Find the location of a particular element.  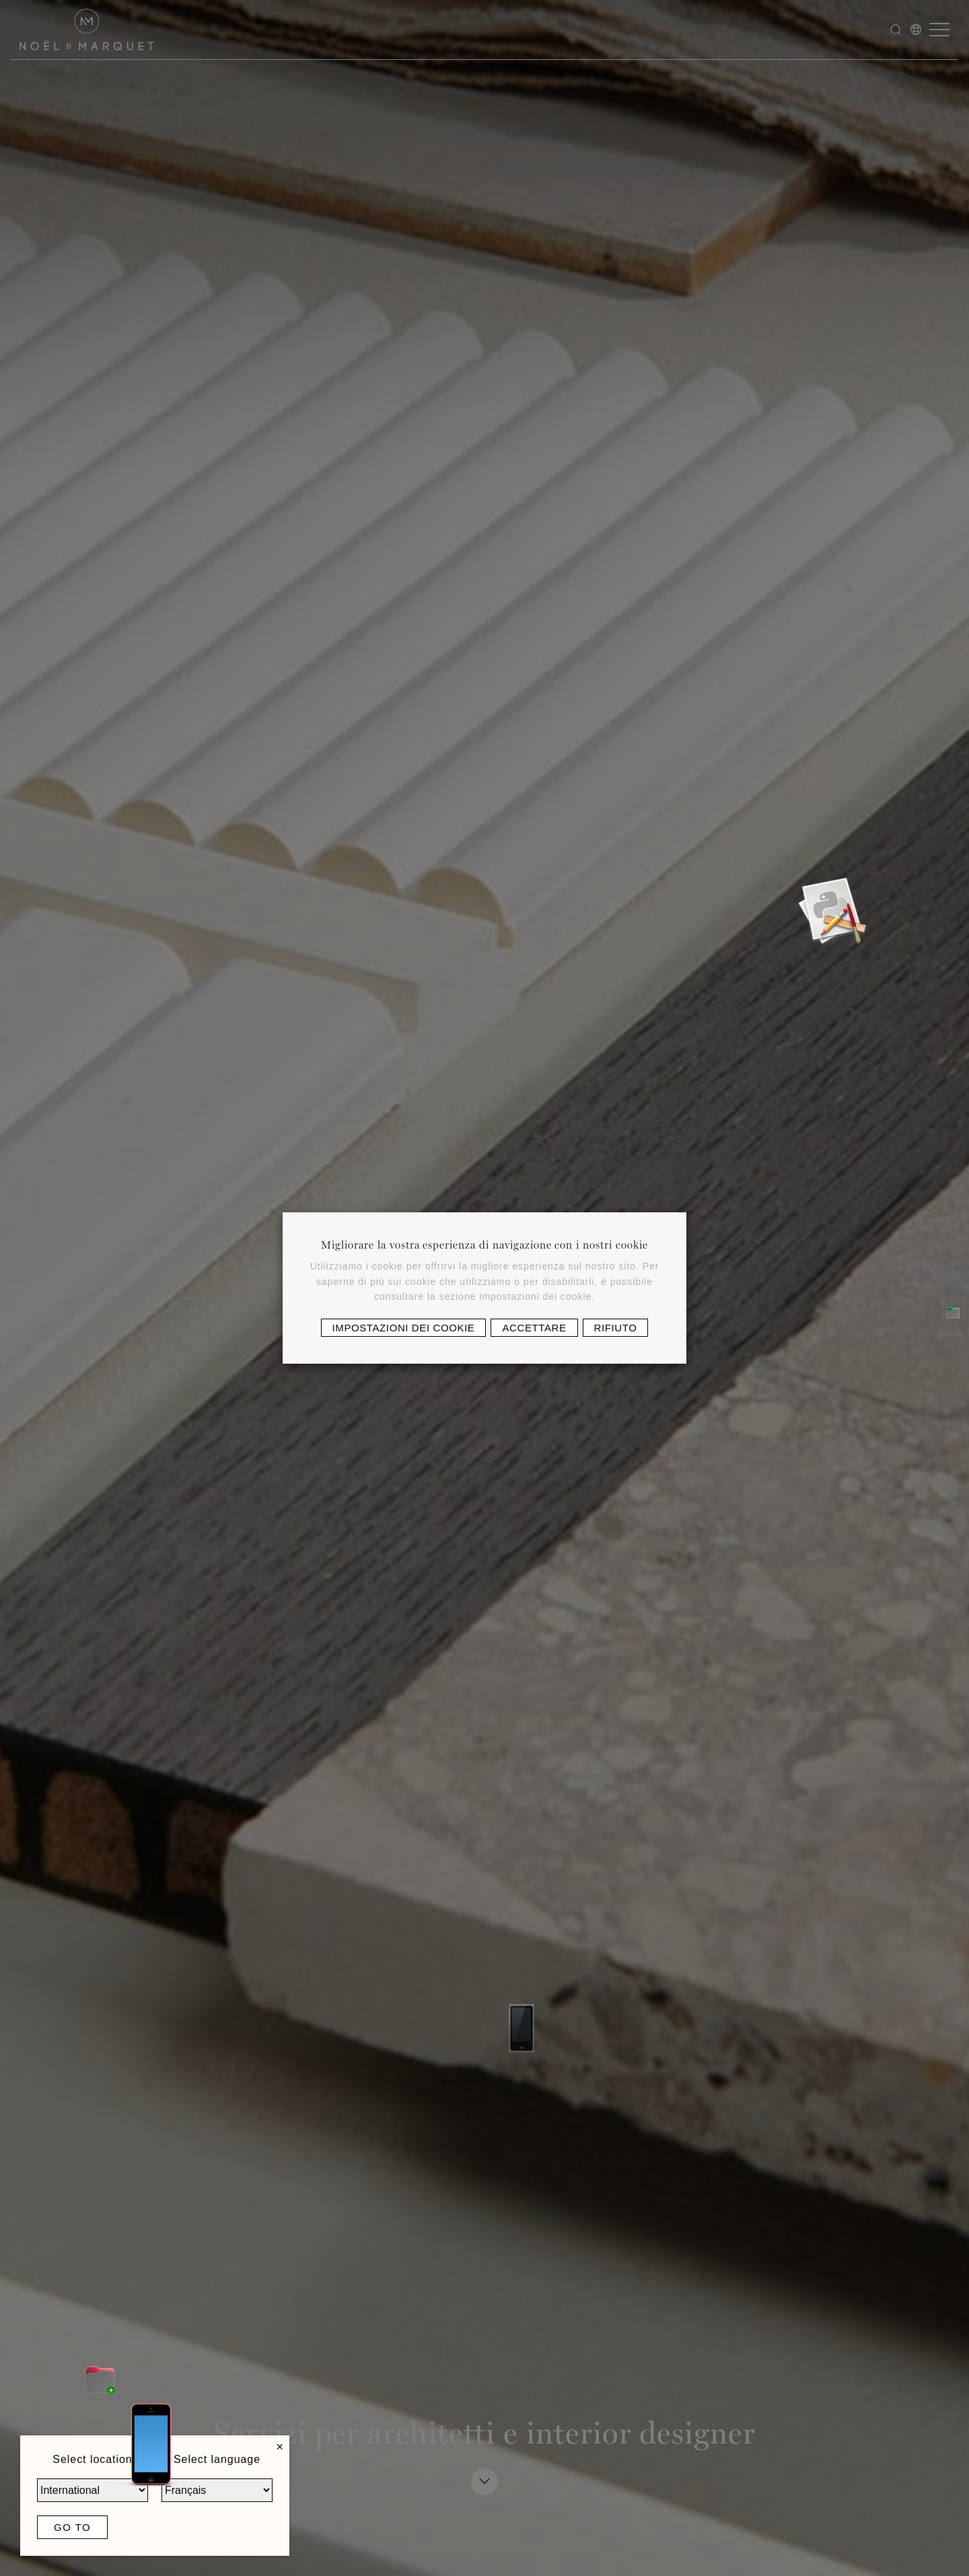

open file folder is located at coordinates (953, 1313).